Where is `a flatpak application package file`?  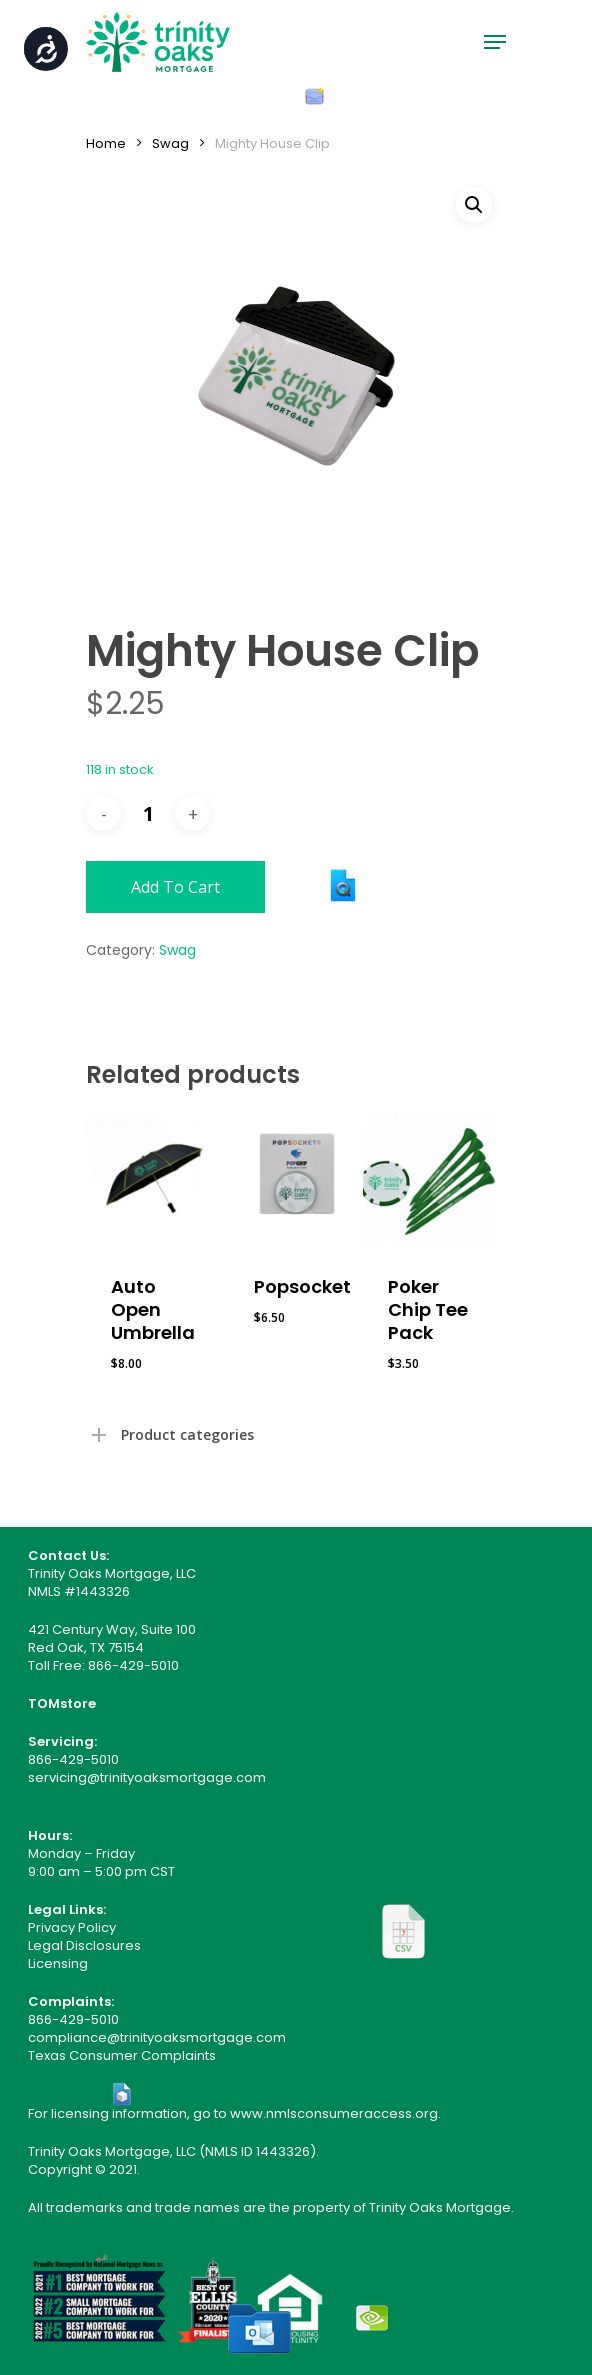
a flatpak application package file is located at coordinates (122, 2094).